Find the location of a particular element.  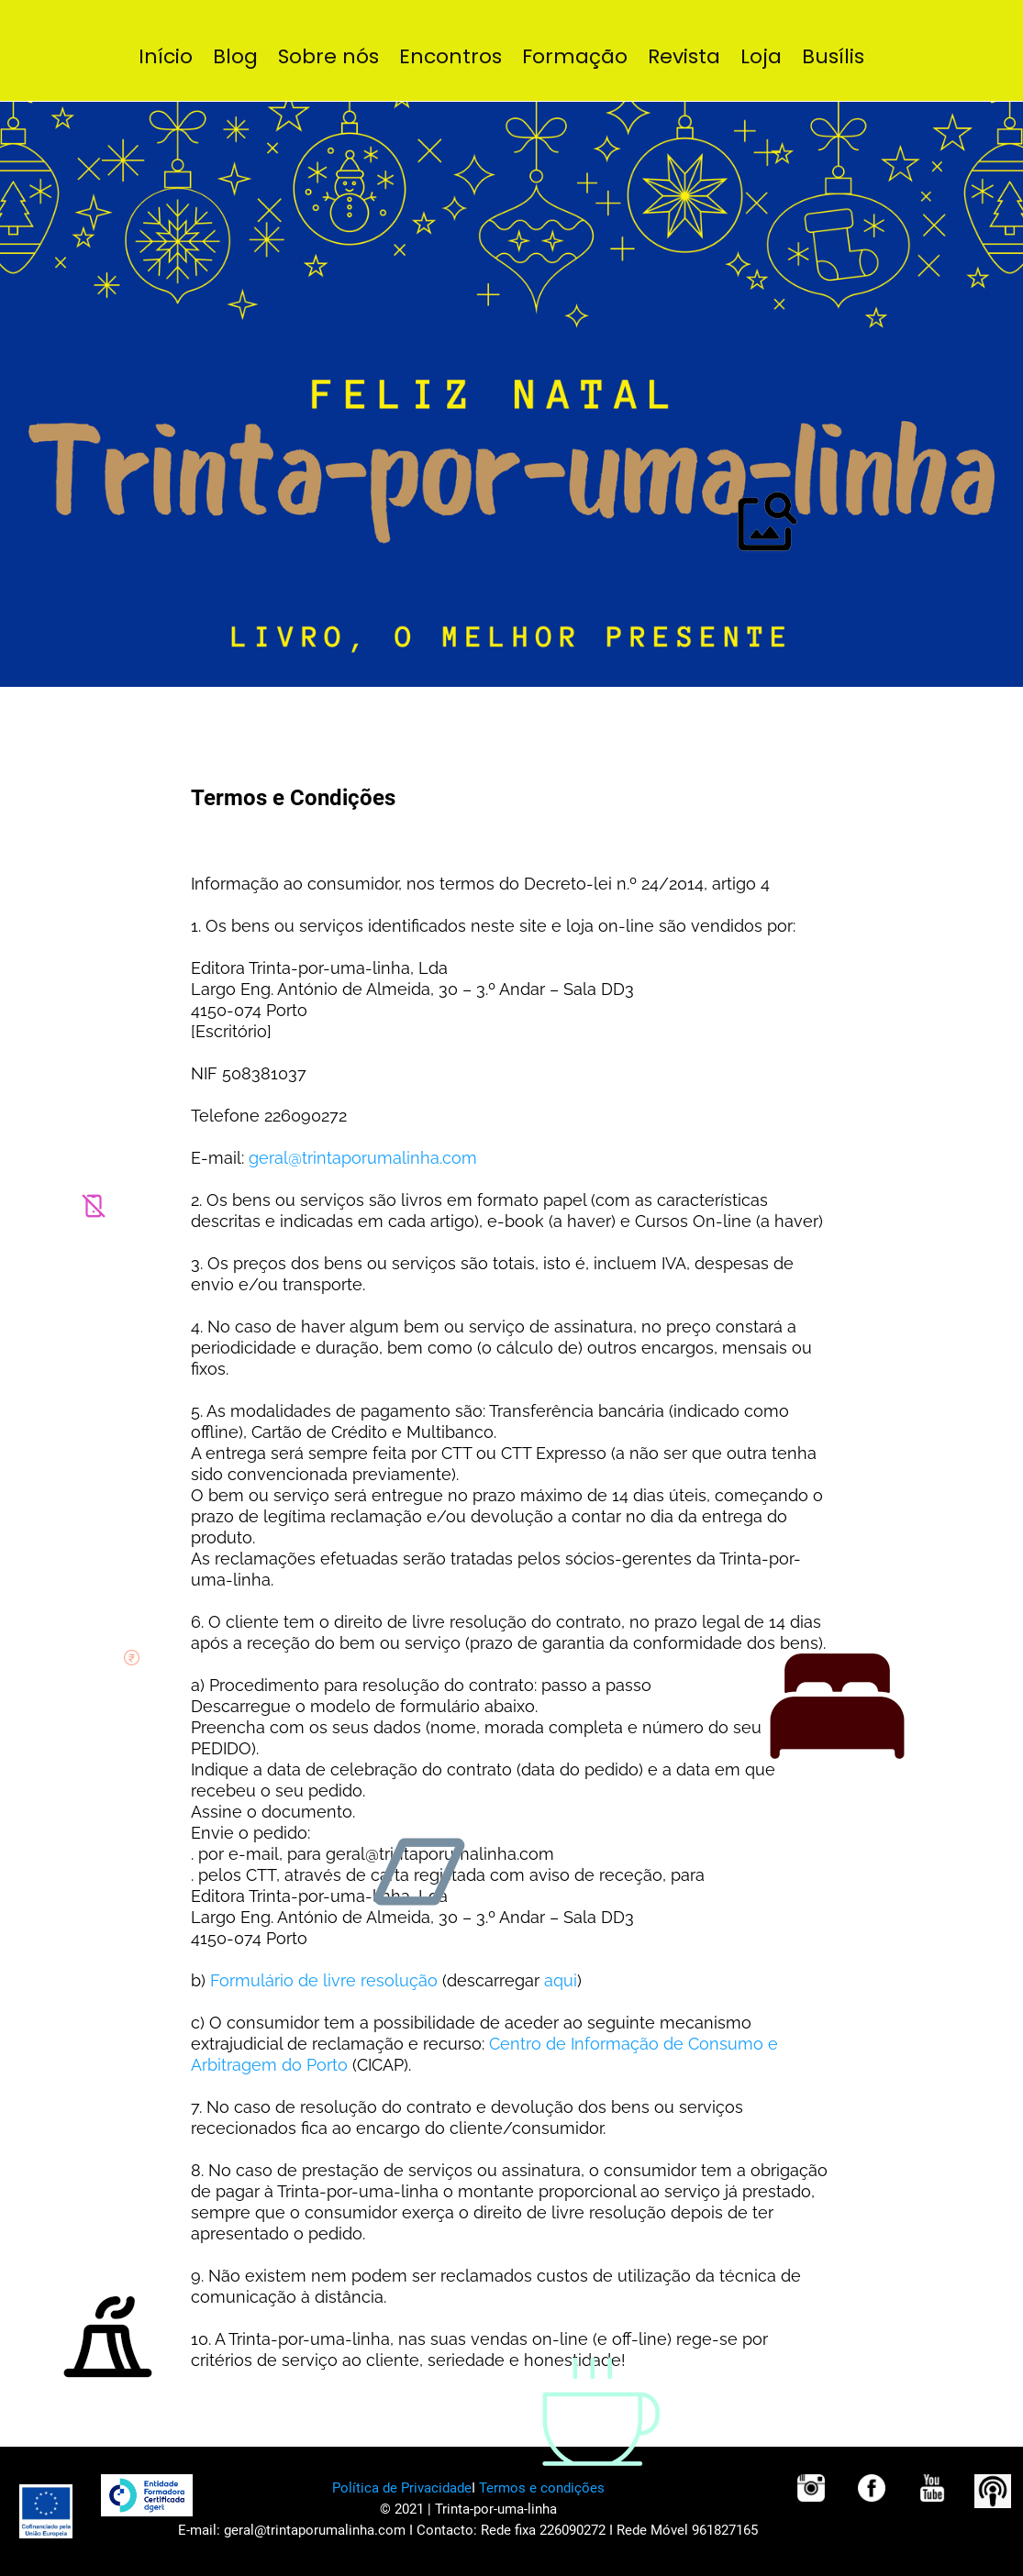

view nuclear power plant information is located at coordinates (107, 2341).